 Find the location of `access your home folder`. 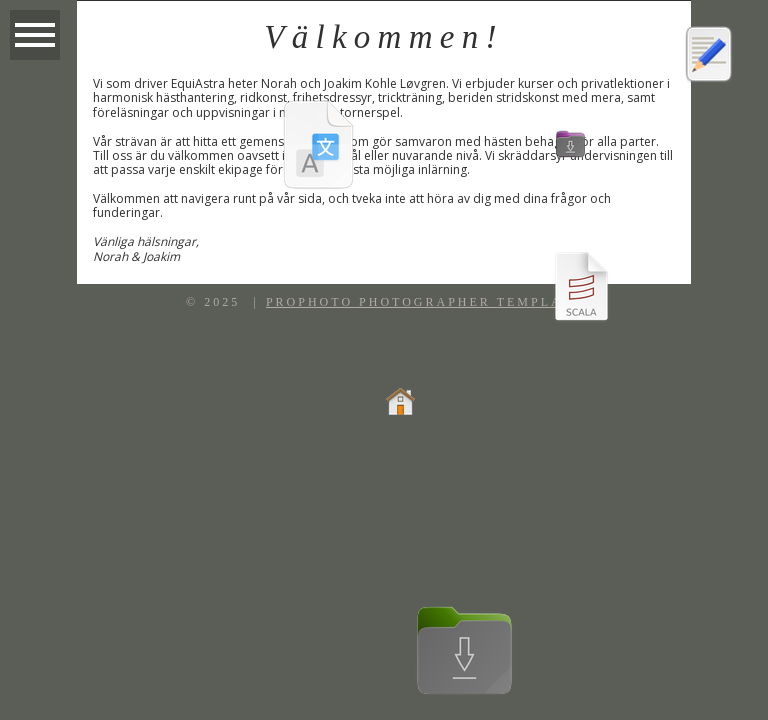

access your home folder is located at coordinates (400, 400).